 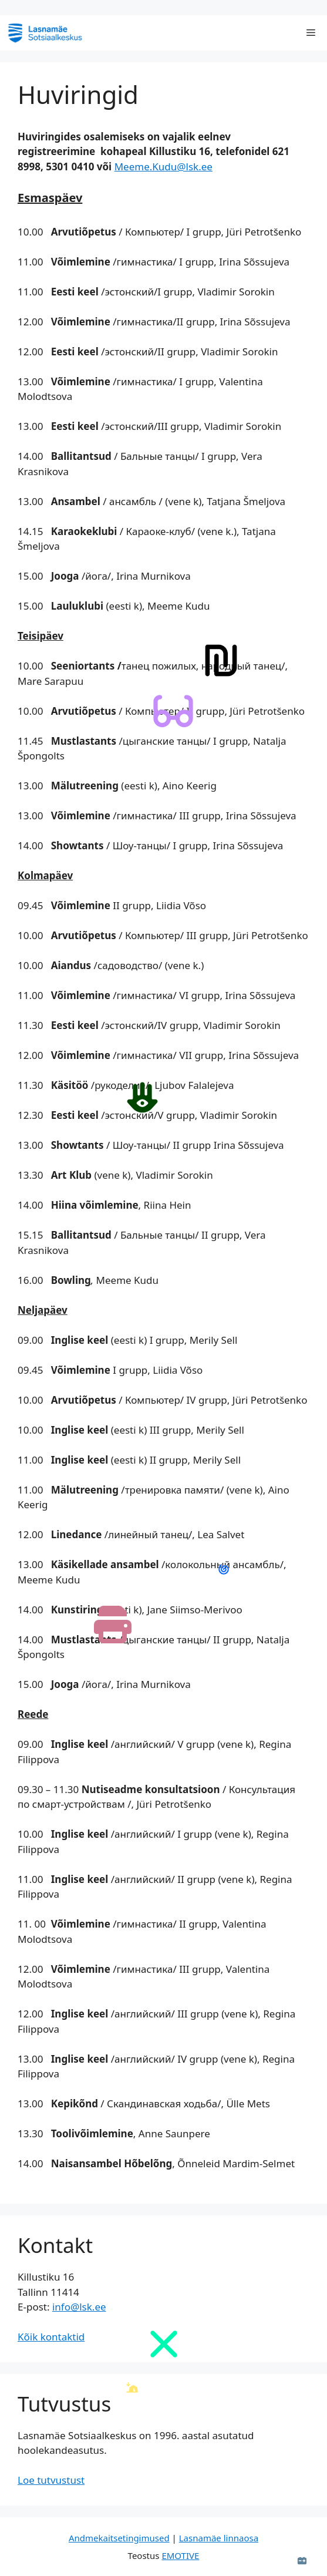 I want to click on hamsa hand symbol for protection or spirituality, so click(x=142, y=1097).